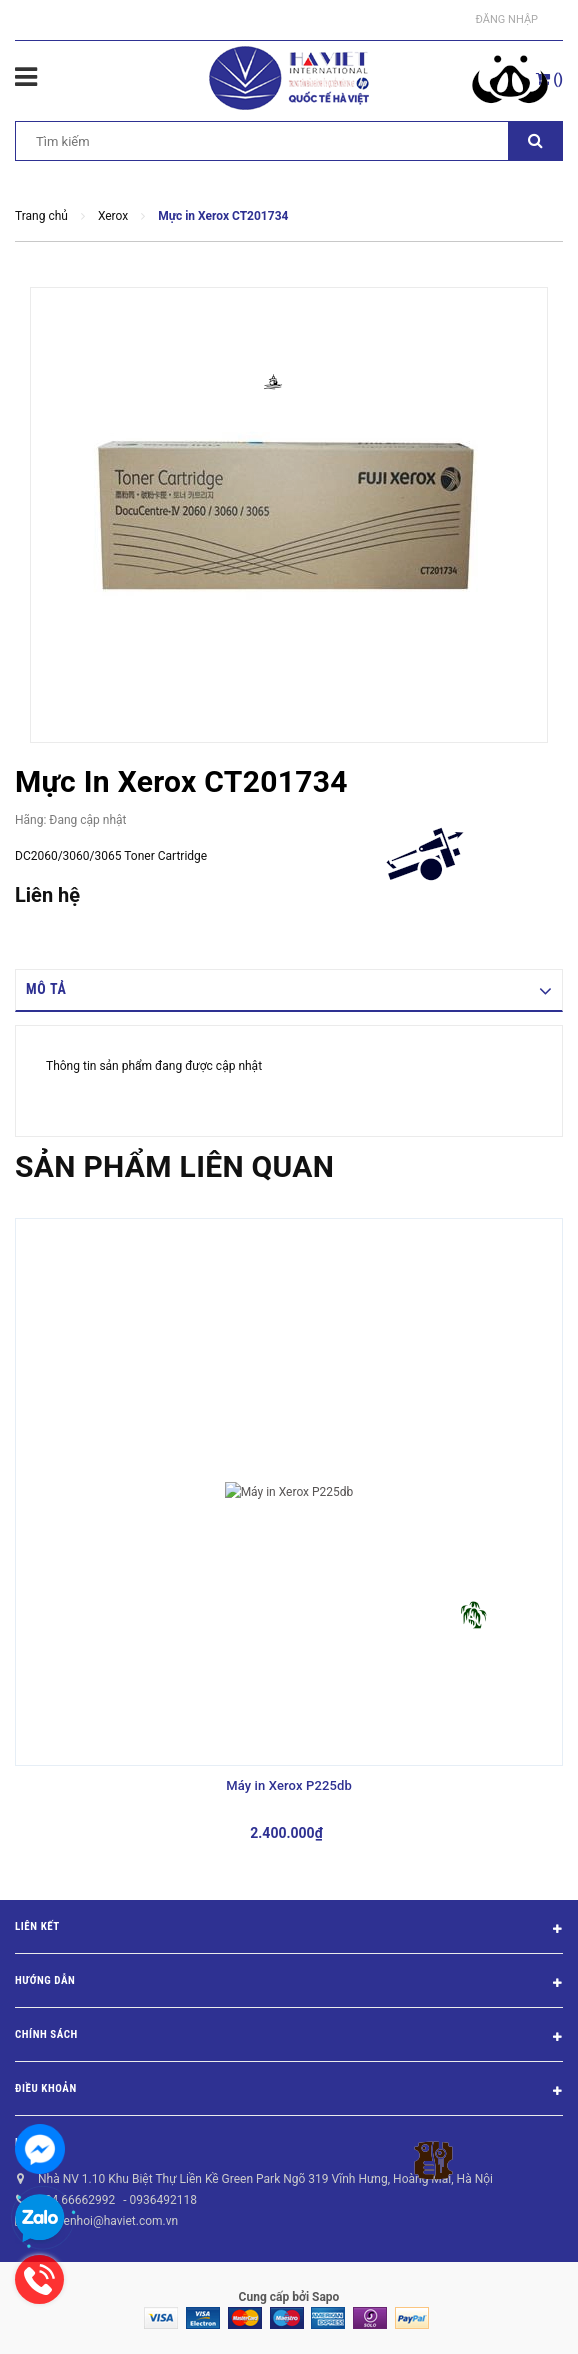 This screenshot has height=2354, width=578. What do you see at coordinates (425, 854) in the screenshot?
I see `ballista siege weapon icon for strategy game` at bounding box center [425, 854].